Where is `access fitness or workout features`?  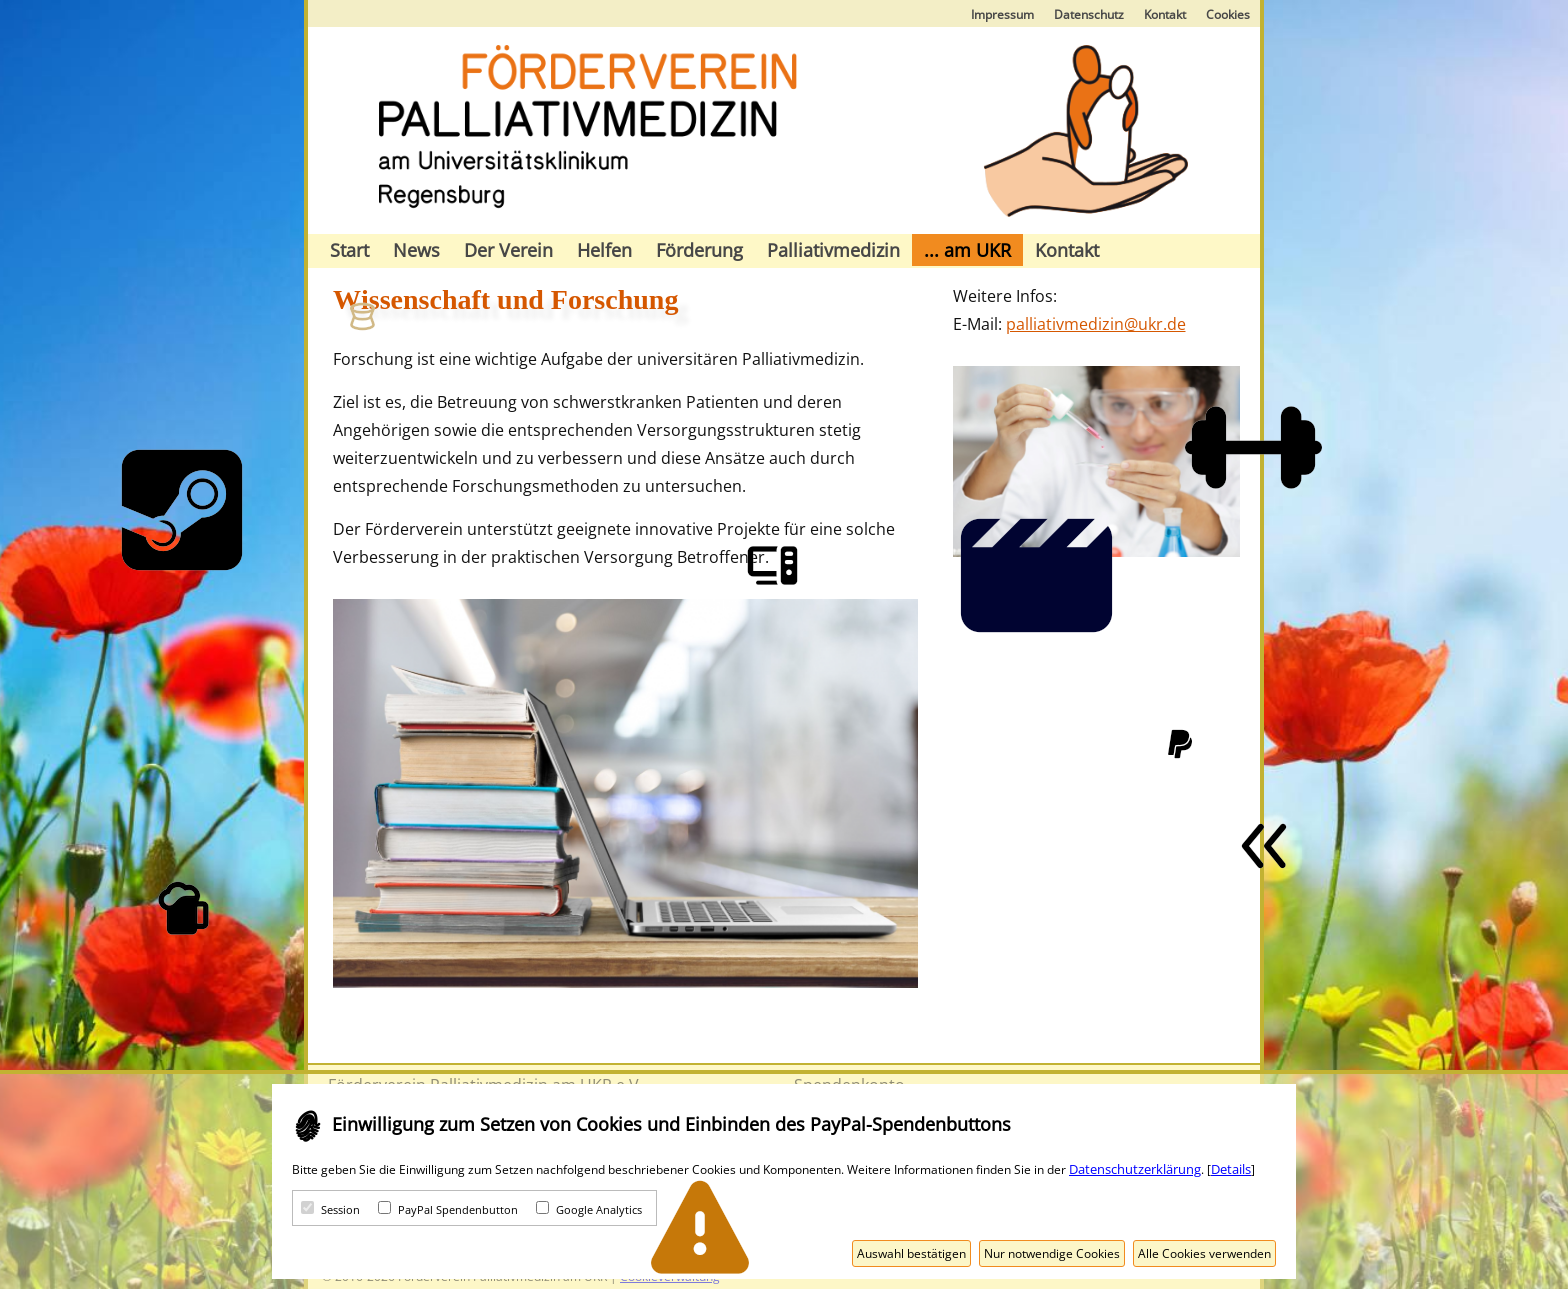 access fitness or workout features is located at coordinates (1253, 447).